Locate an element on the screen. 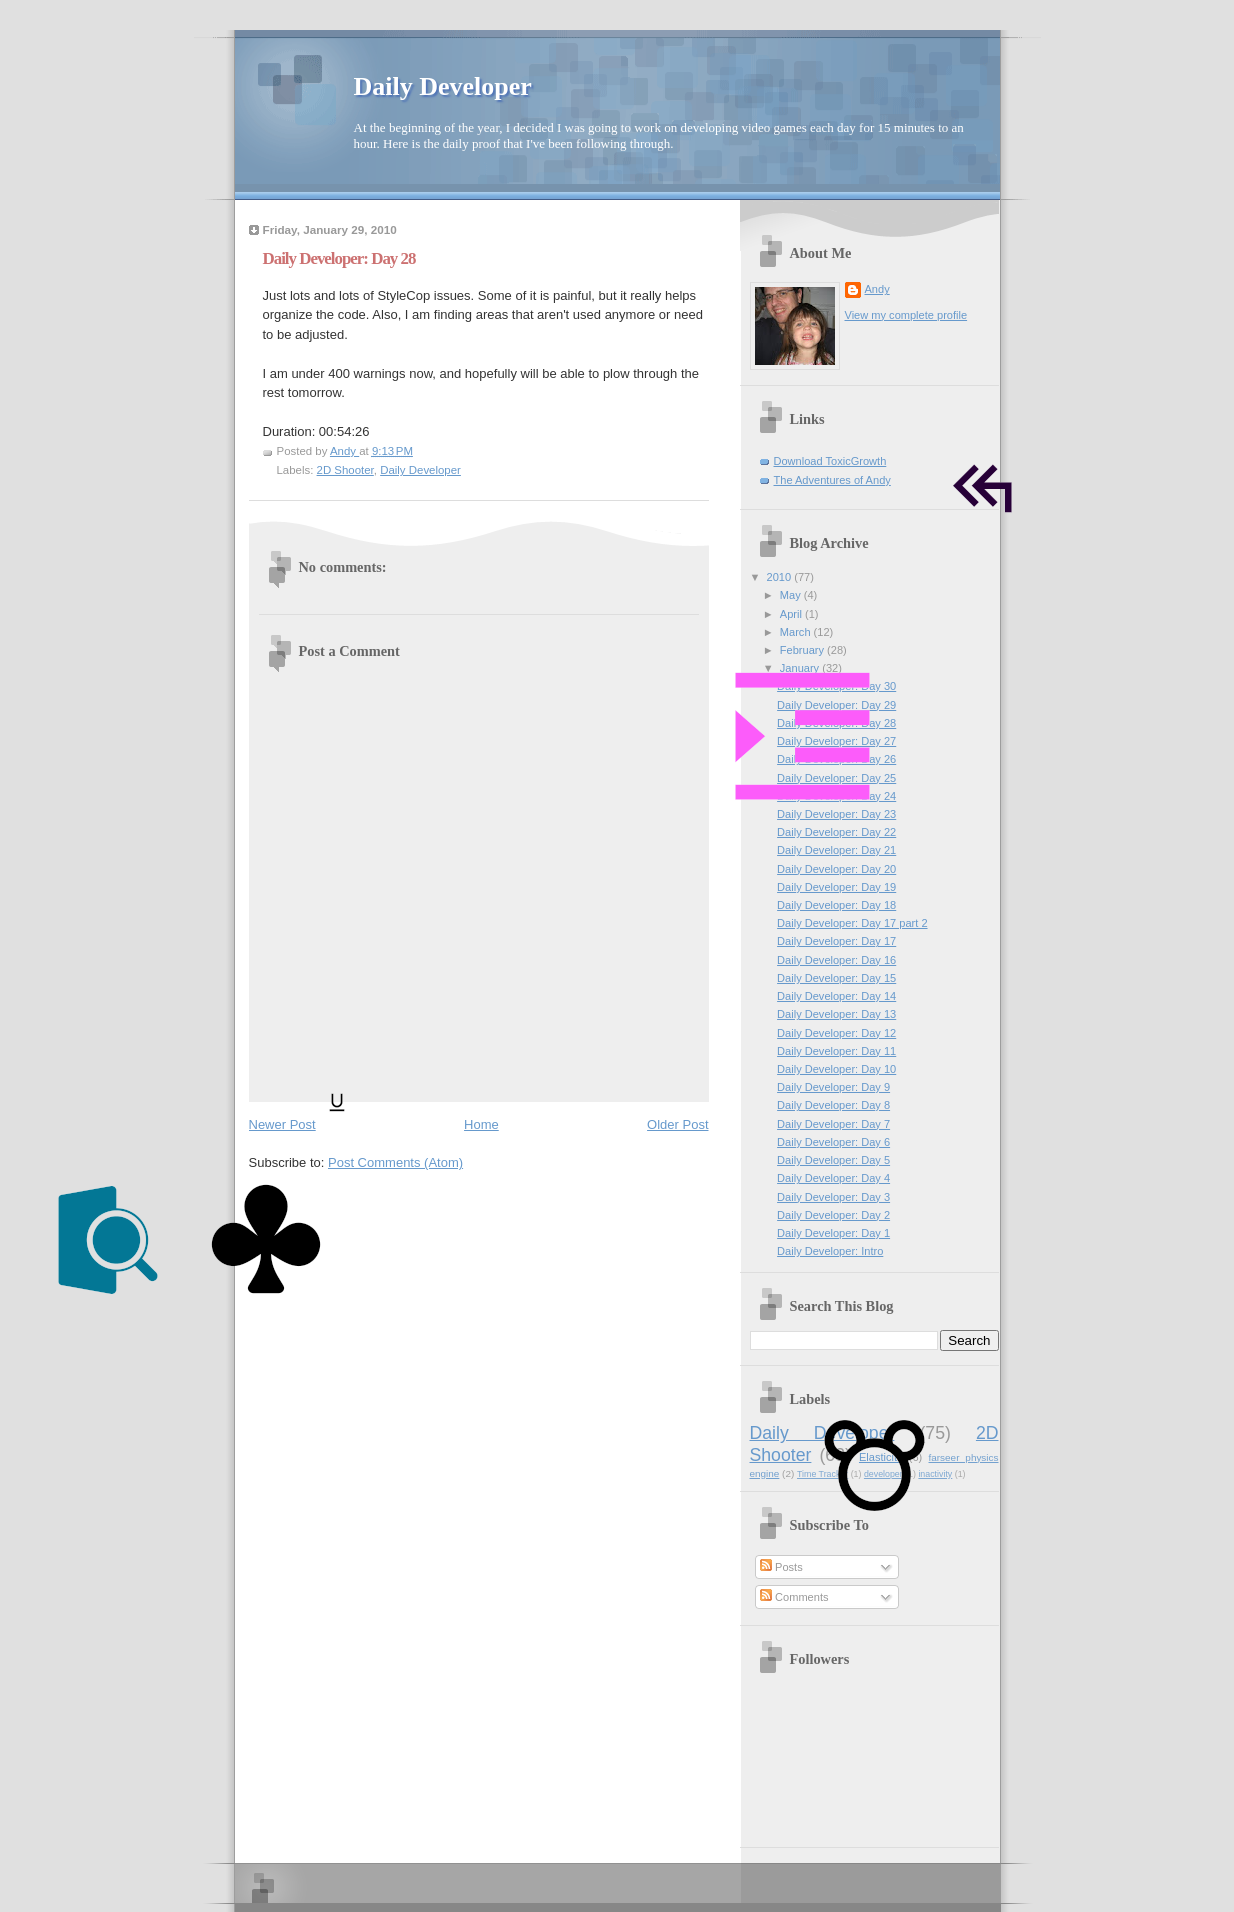 This screenshot has width=1234, height=1912. apply underline formatting to selected text is located at coordinates (337, 1102).